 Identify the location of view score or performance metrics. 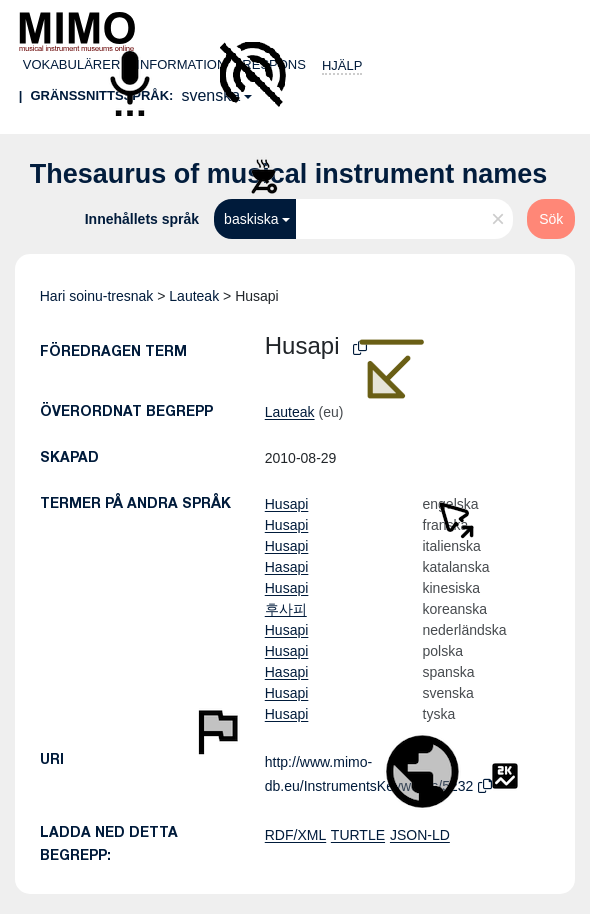
(505, 776).